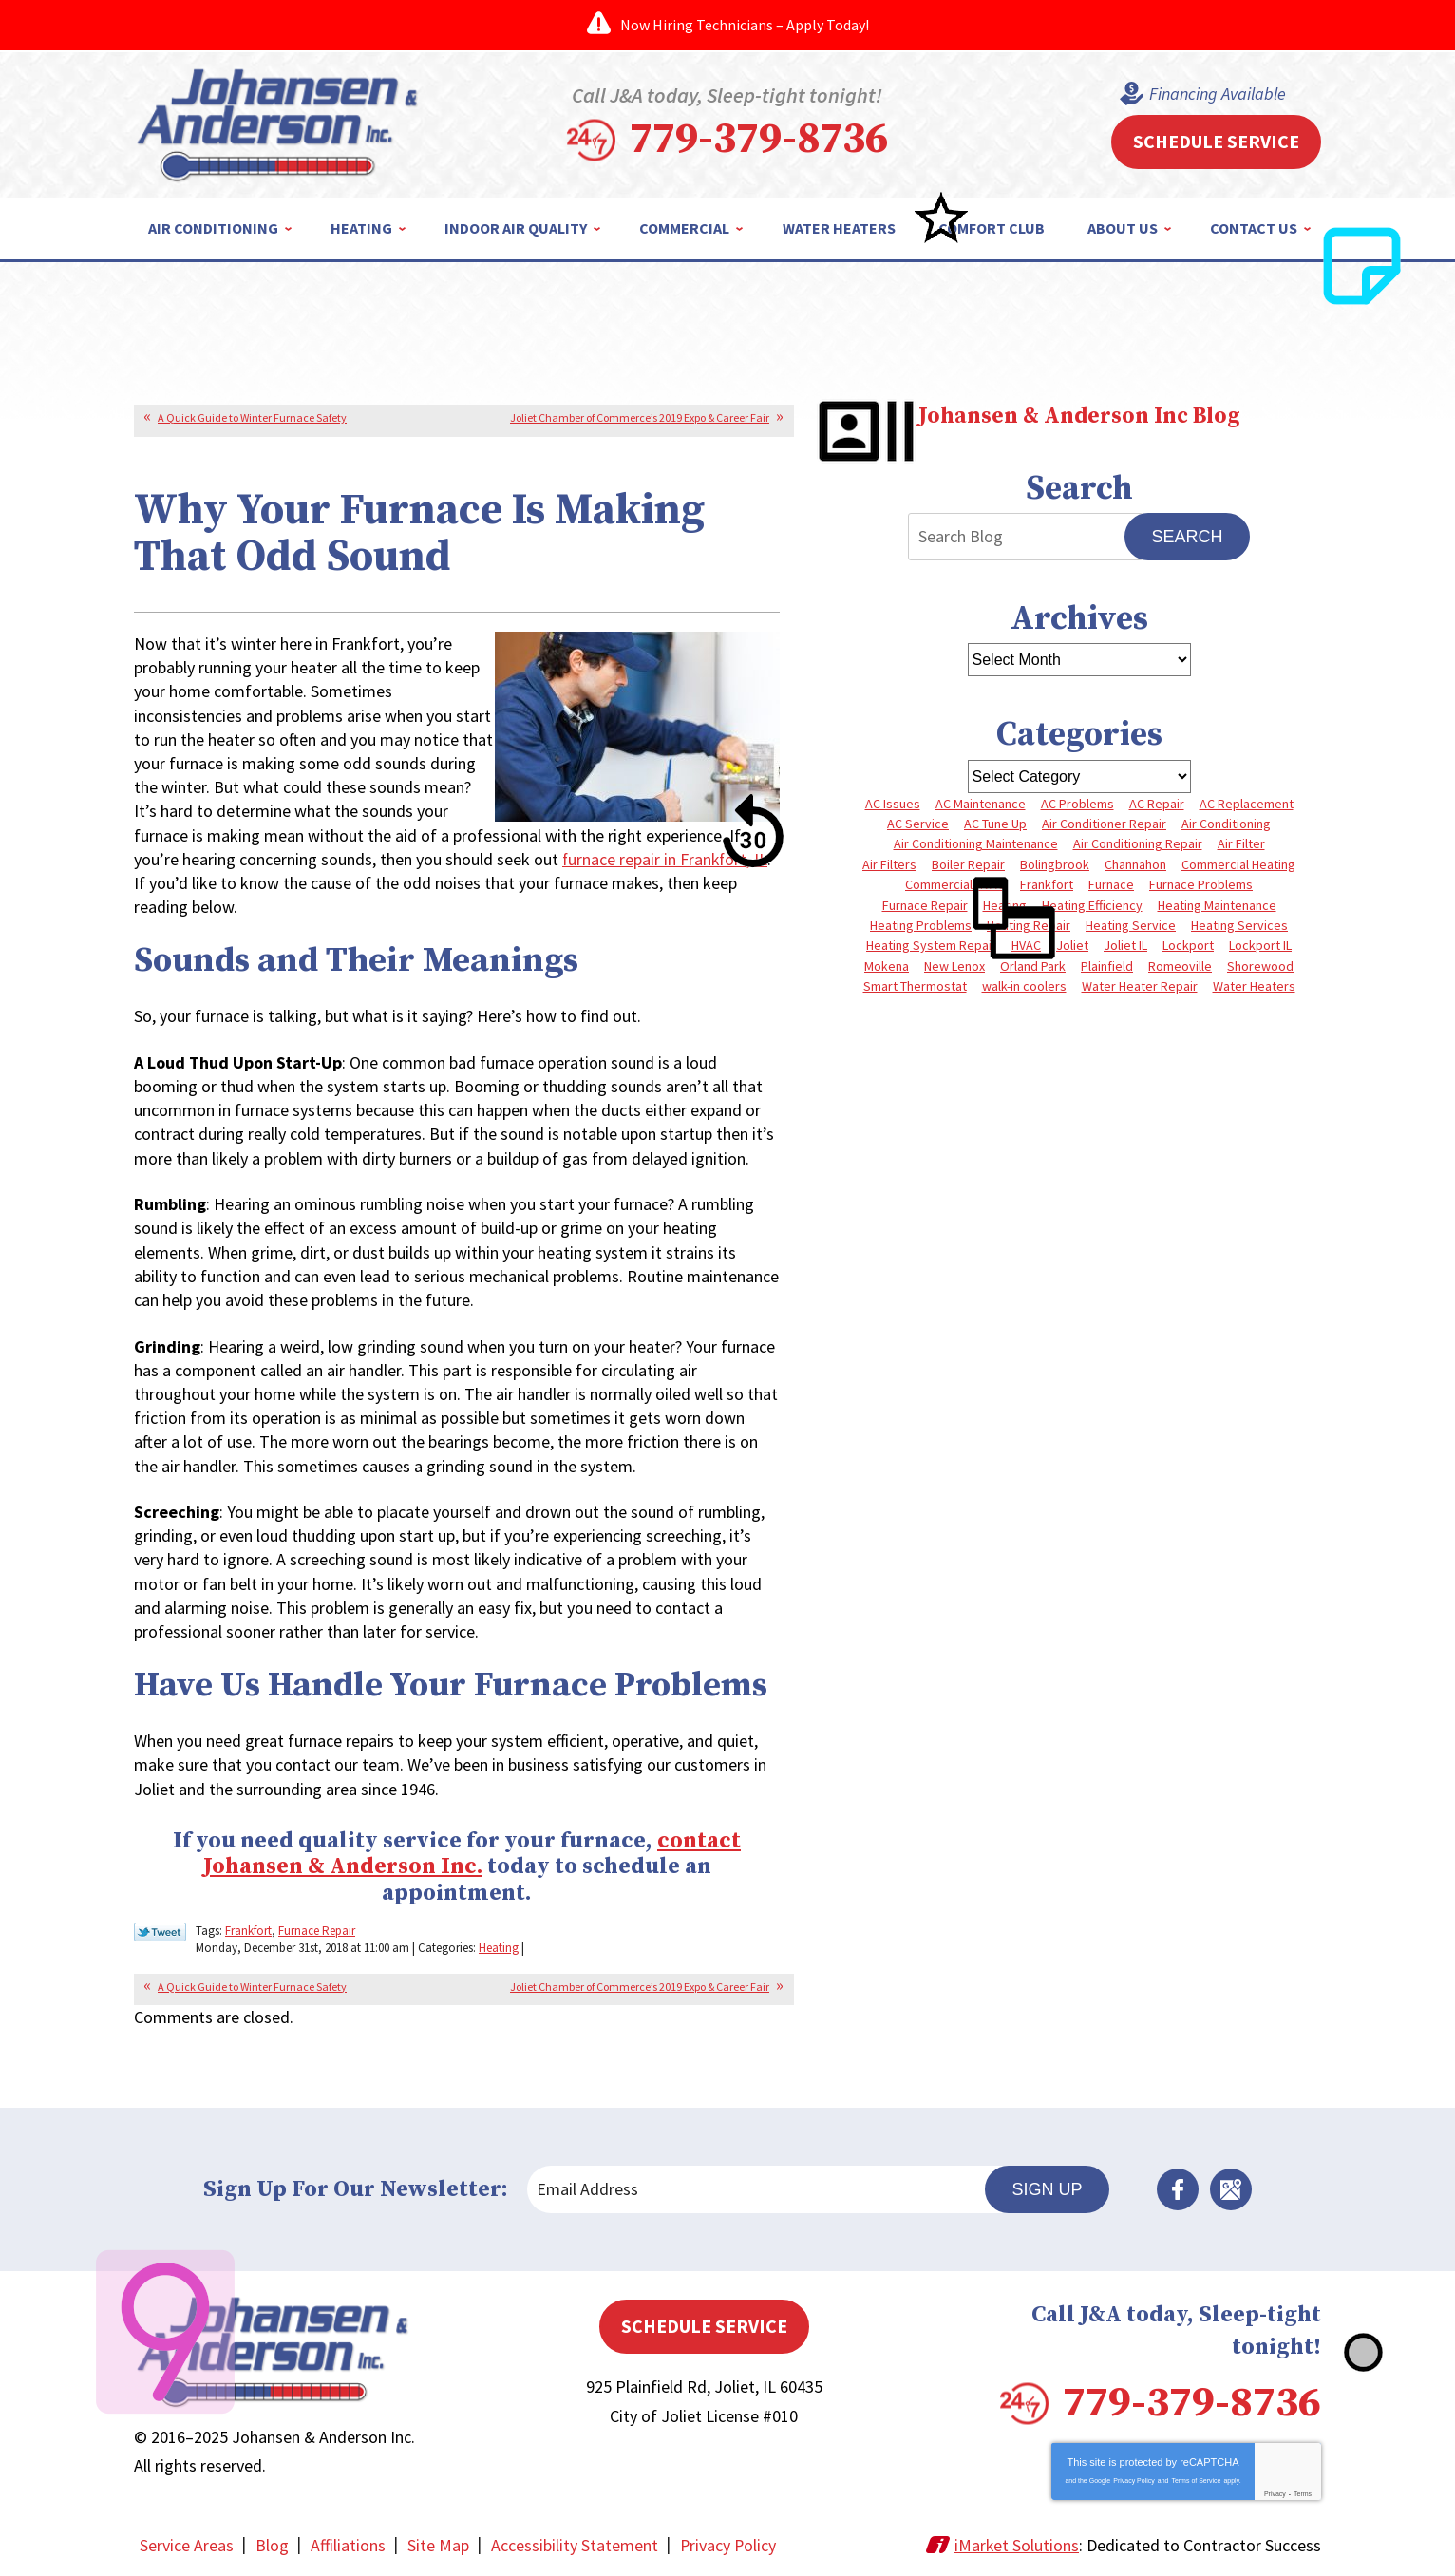 This screenshot has width=1455, height=2576. What do you see at coordinates (1362, 266) in the screenshot?
I see `create a new note` at bounding box center [1362, 266].